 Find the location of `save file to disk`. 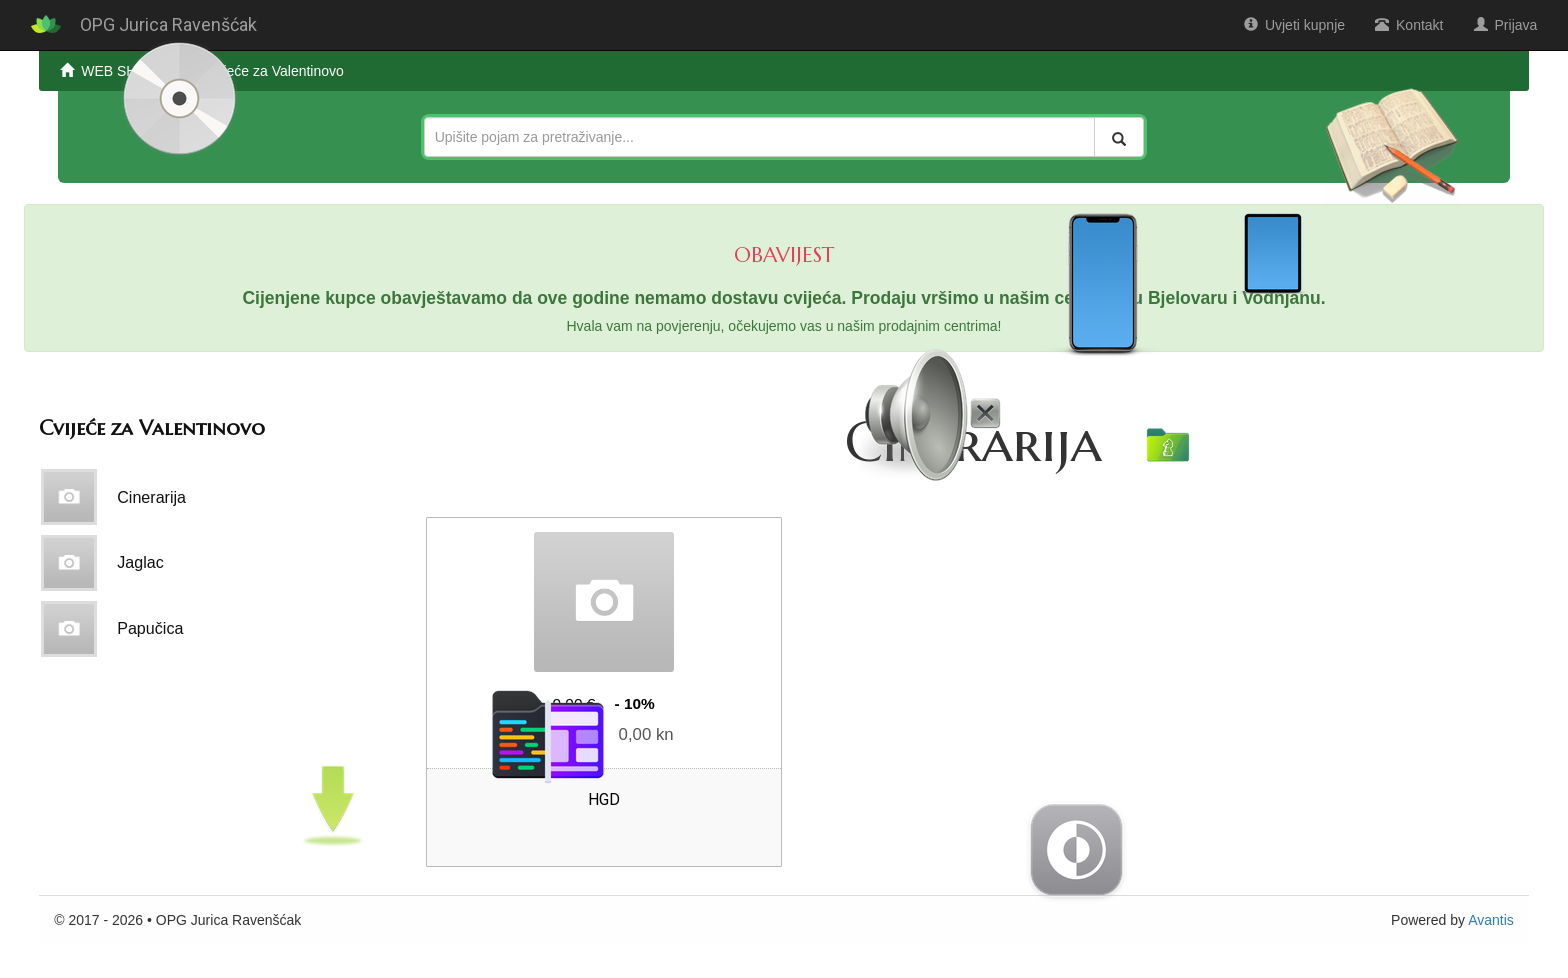

save file to disk is located at coordinates (333, 801).